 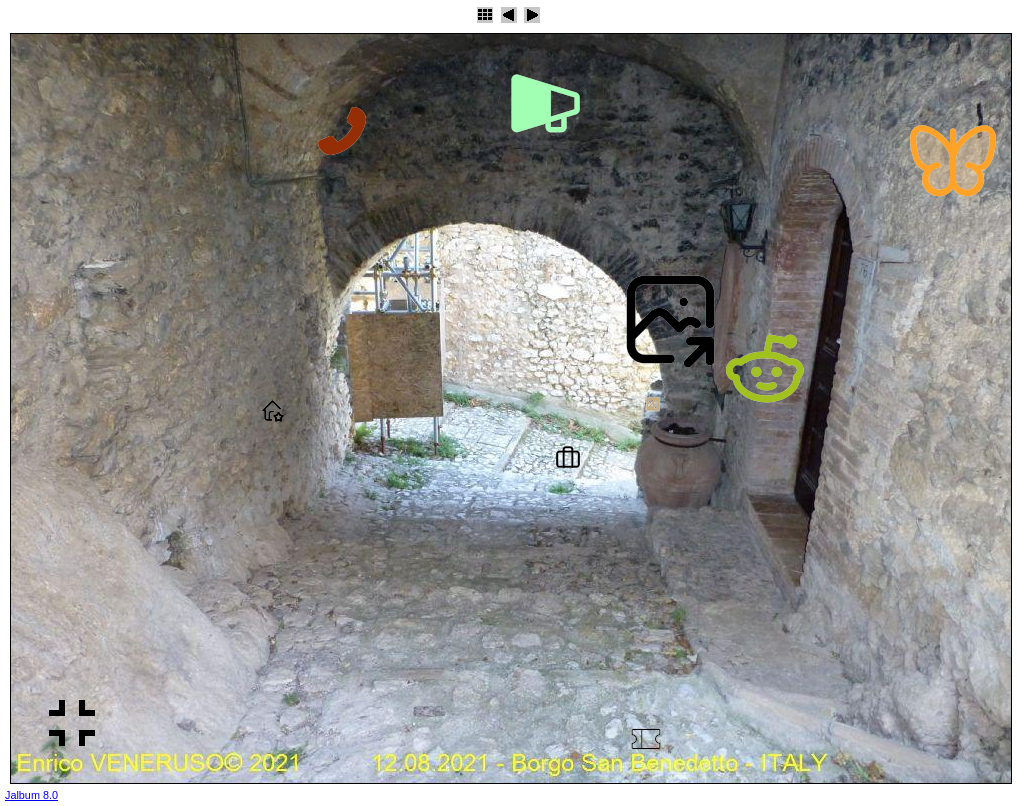 What do you see at coordinates (953, 159) in the screenshot?
I see `indicates a transformation or metamorphosis feature` at bounding box center [953, 159].